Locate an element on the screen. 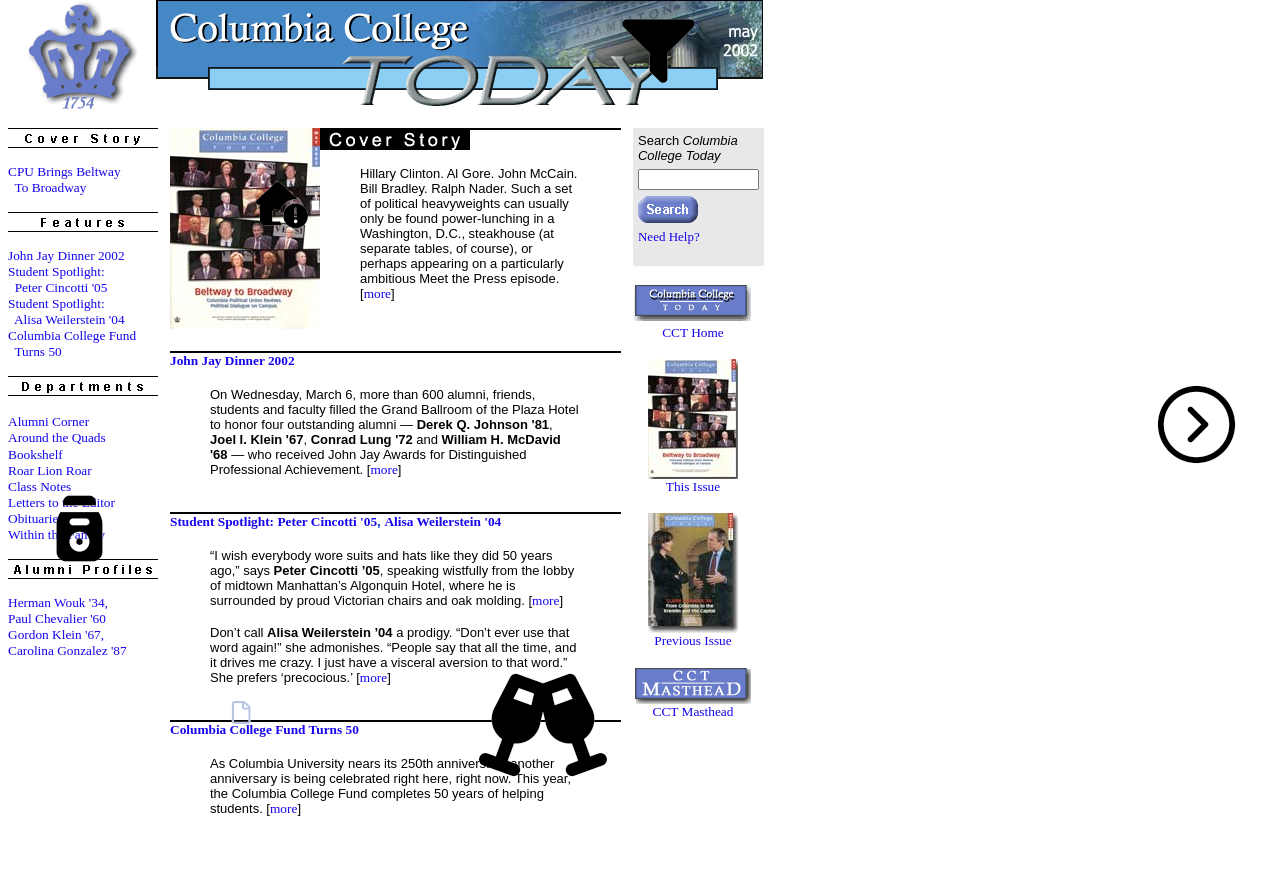 The image size is (1280, 887). indicates dairy or milk product category is located at coordinates (79, 528).